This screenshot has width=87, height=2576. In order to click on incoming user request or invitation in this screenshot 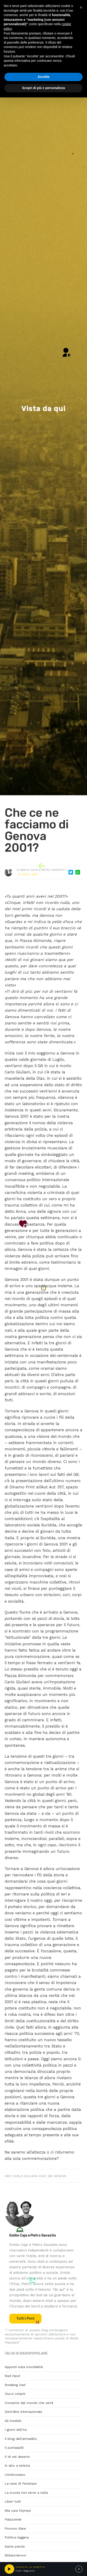, I will do `click(66, 353)`.